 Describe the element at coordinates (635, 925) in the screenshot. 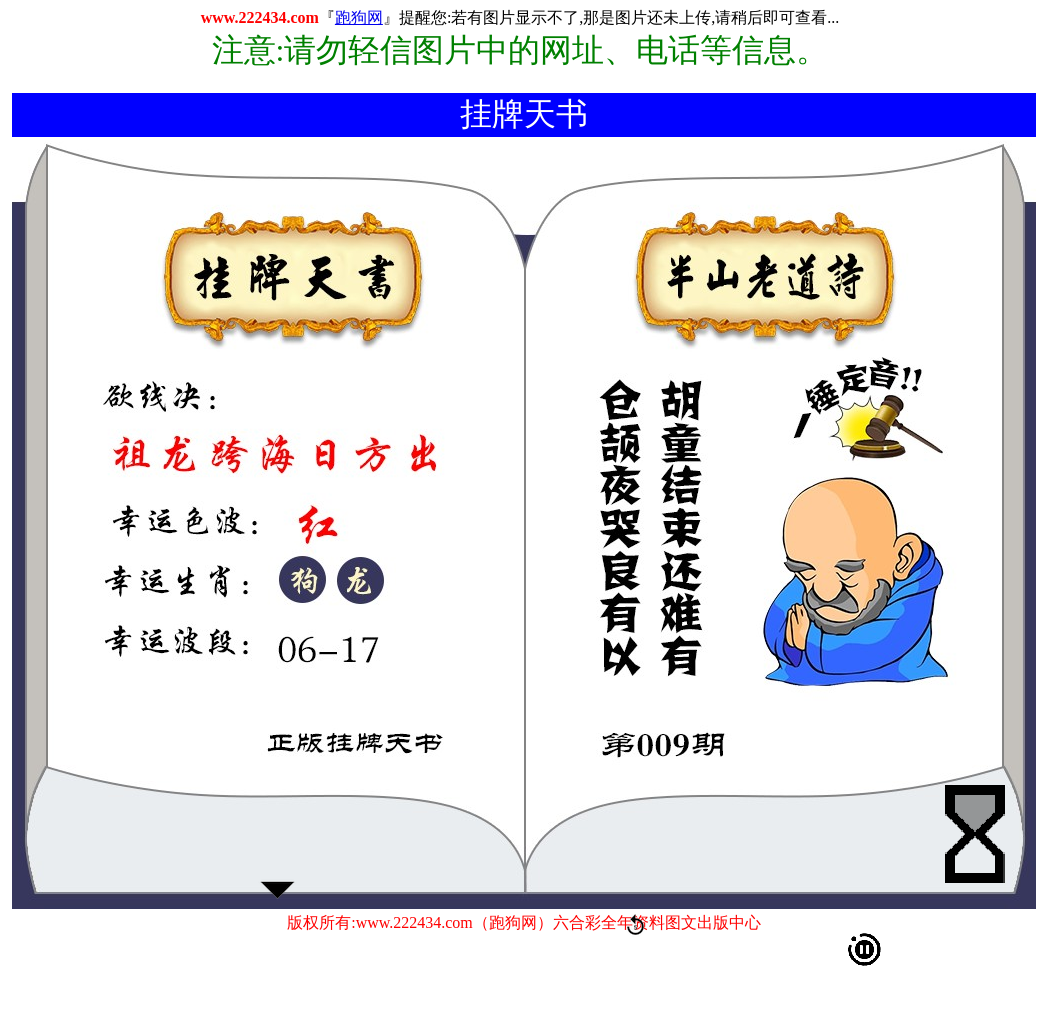

I see `skip back 5 seconds in playback` at that location.